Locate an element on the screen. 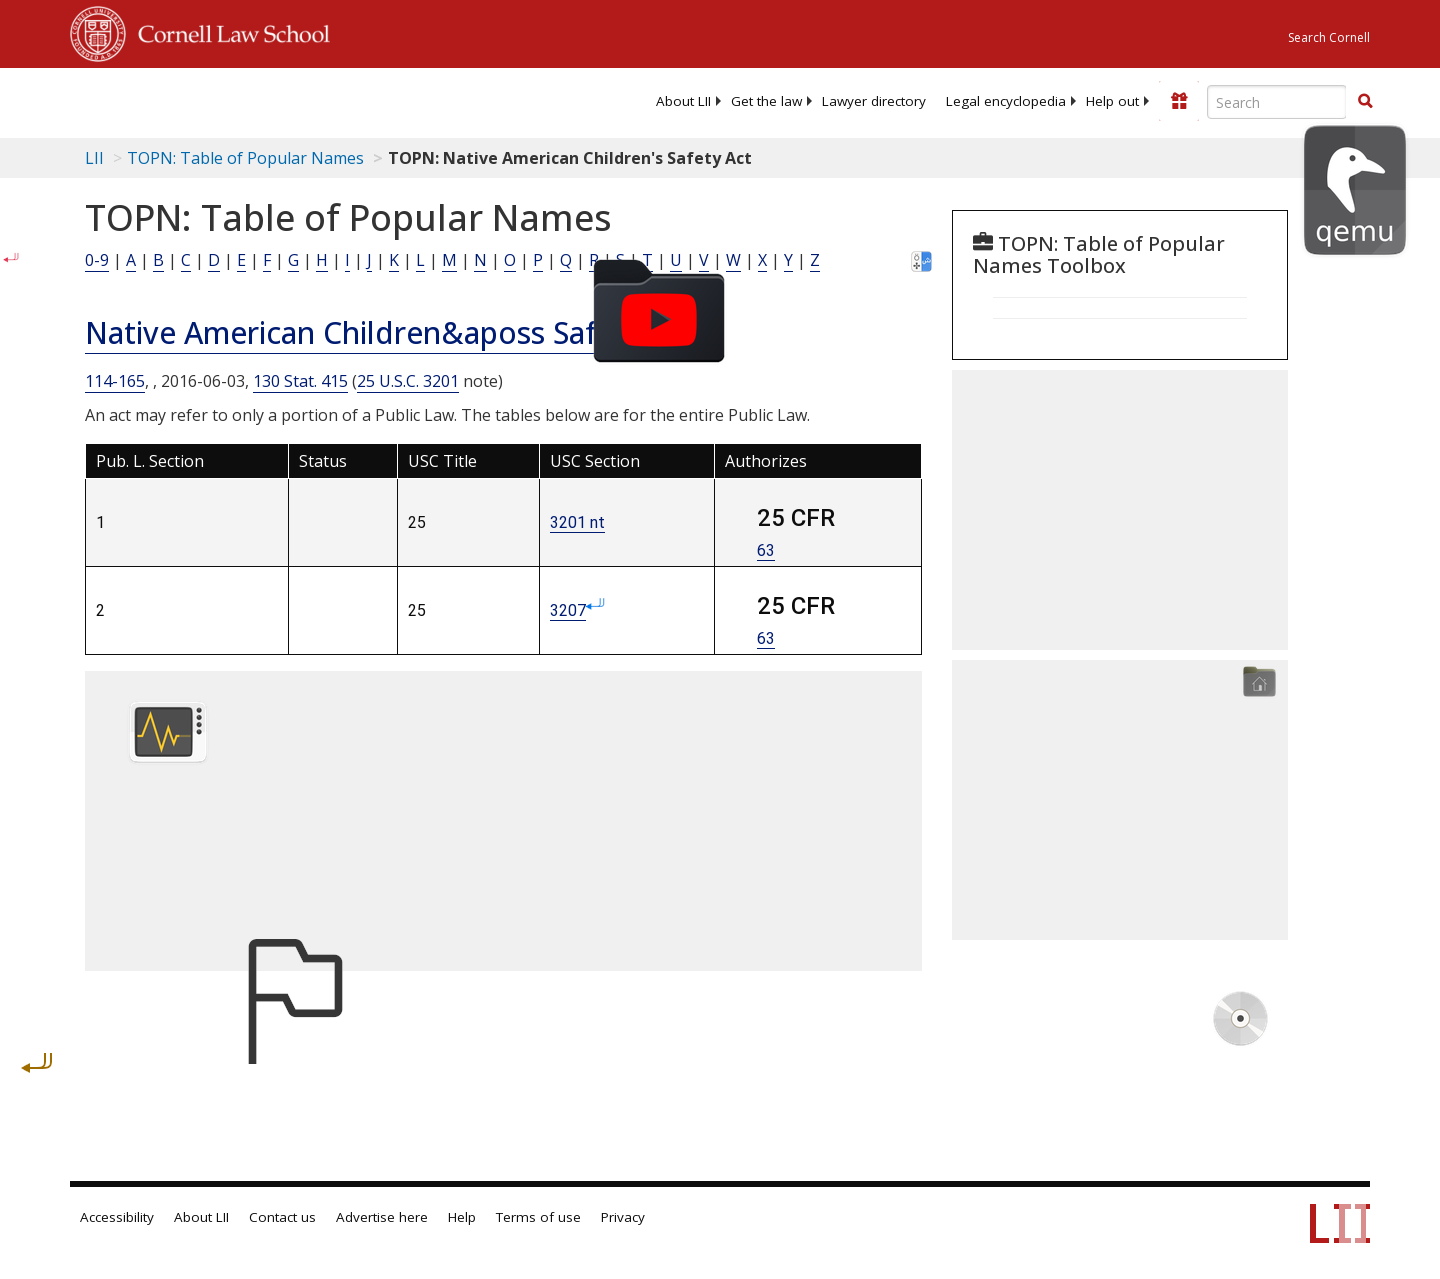 The height and width of the screenshot is (1279, 1440). open system monitor to view CPU, memory, and process activity is located at coordinates (168, 732).